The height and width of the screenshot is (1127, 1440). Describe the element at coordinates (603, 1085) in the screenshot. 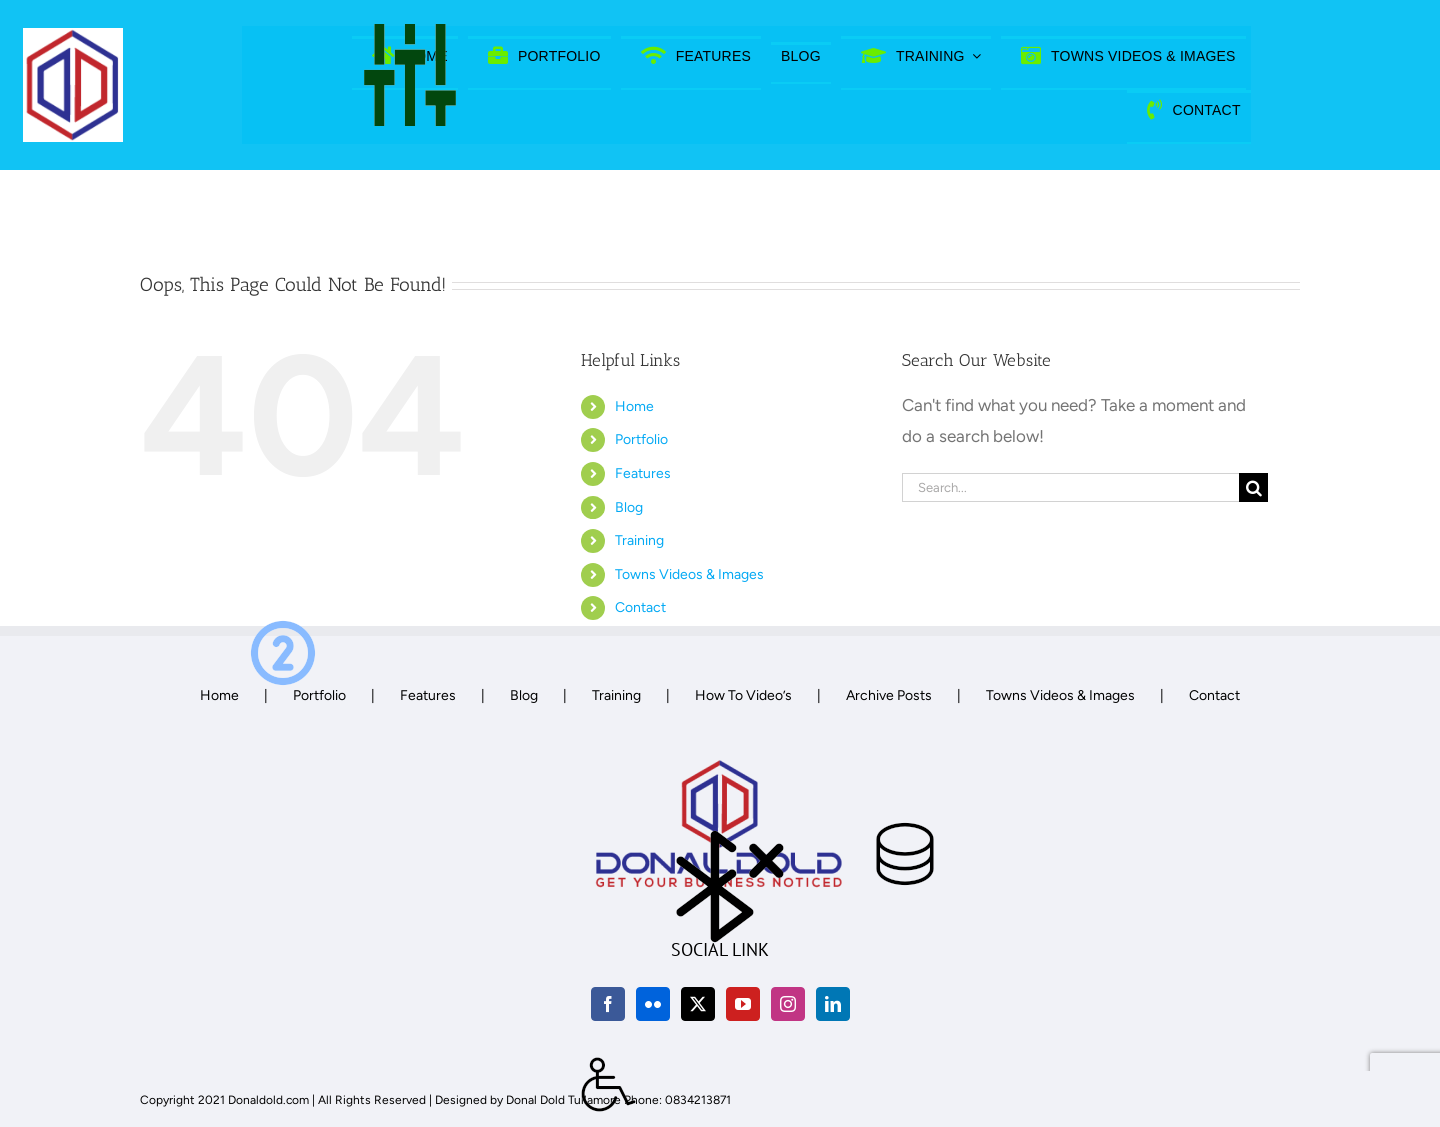

I see `indicates wheelchair accessible facilities` at that location.